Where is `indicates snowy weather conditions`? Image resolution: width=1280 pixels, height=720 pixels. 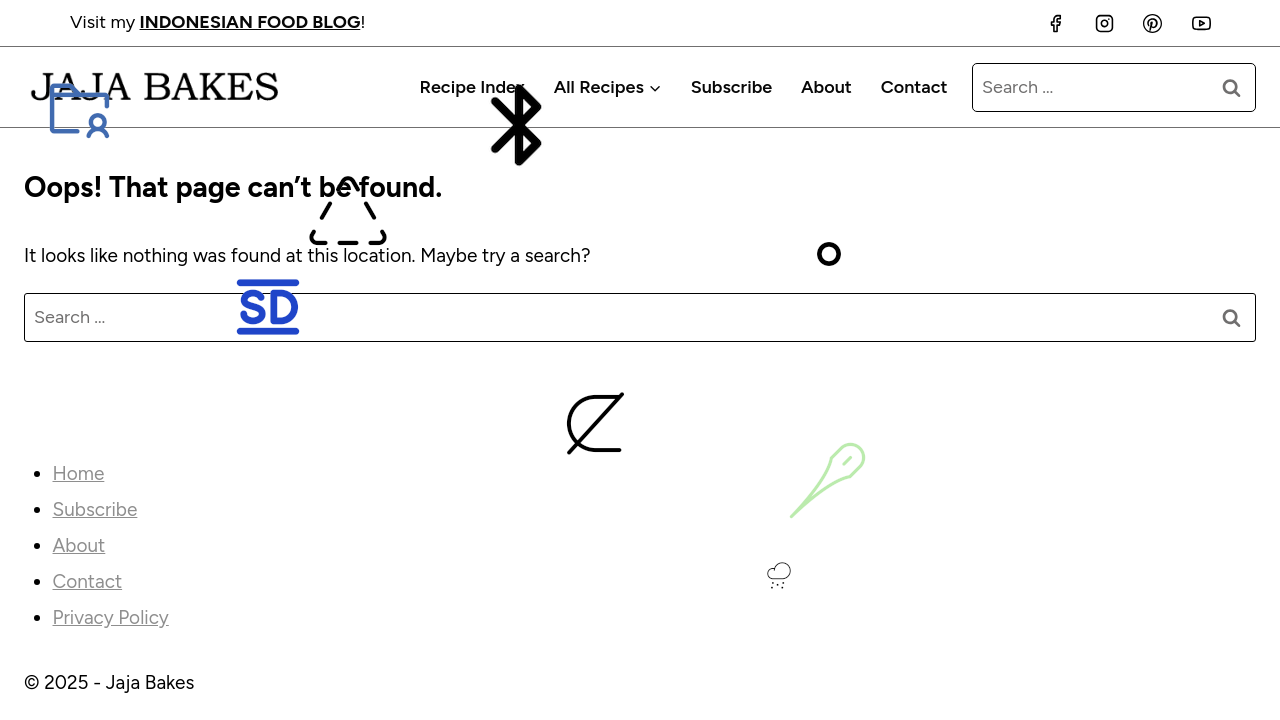 indicates snowy weather conditions is located at coordinates (779, 575).